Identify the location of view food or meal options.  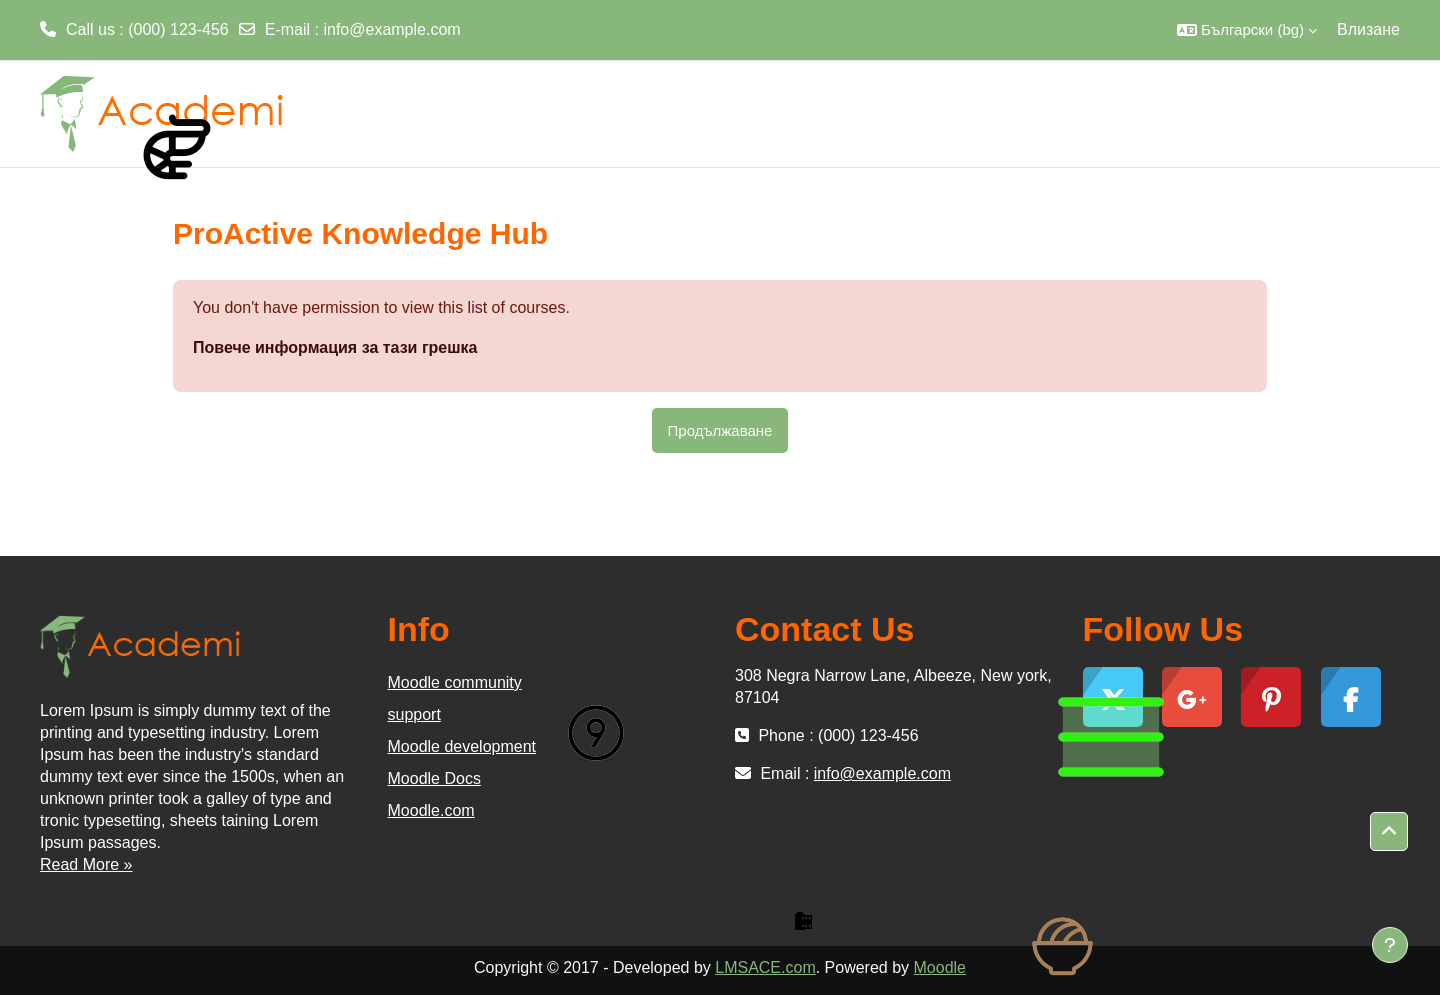
(1062, 947).